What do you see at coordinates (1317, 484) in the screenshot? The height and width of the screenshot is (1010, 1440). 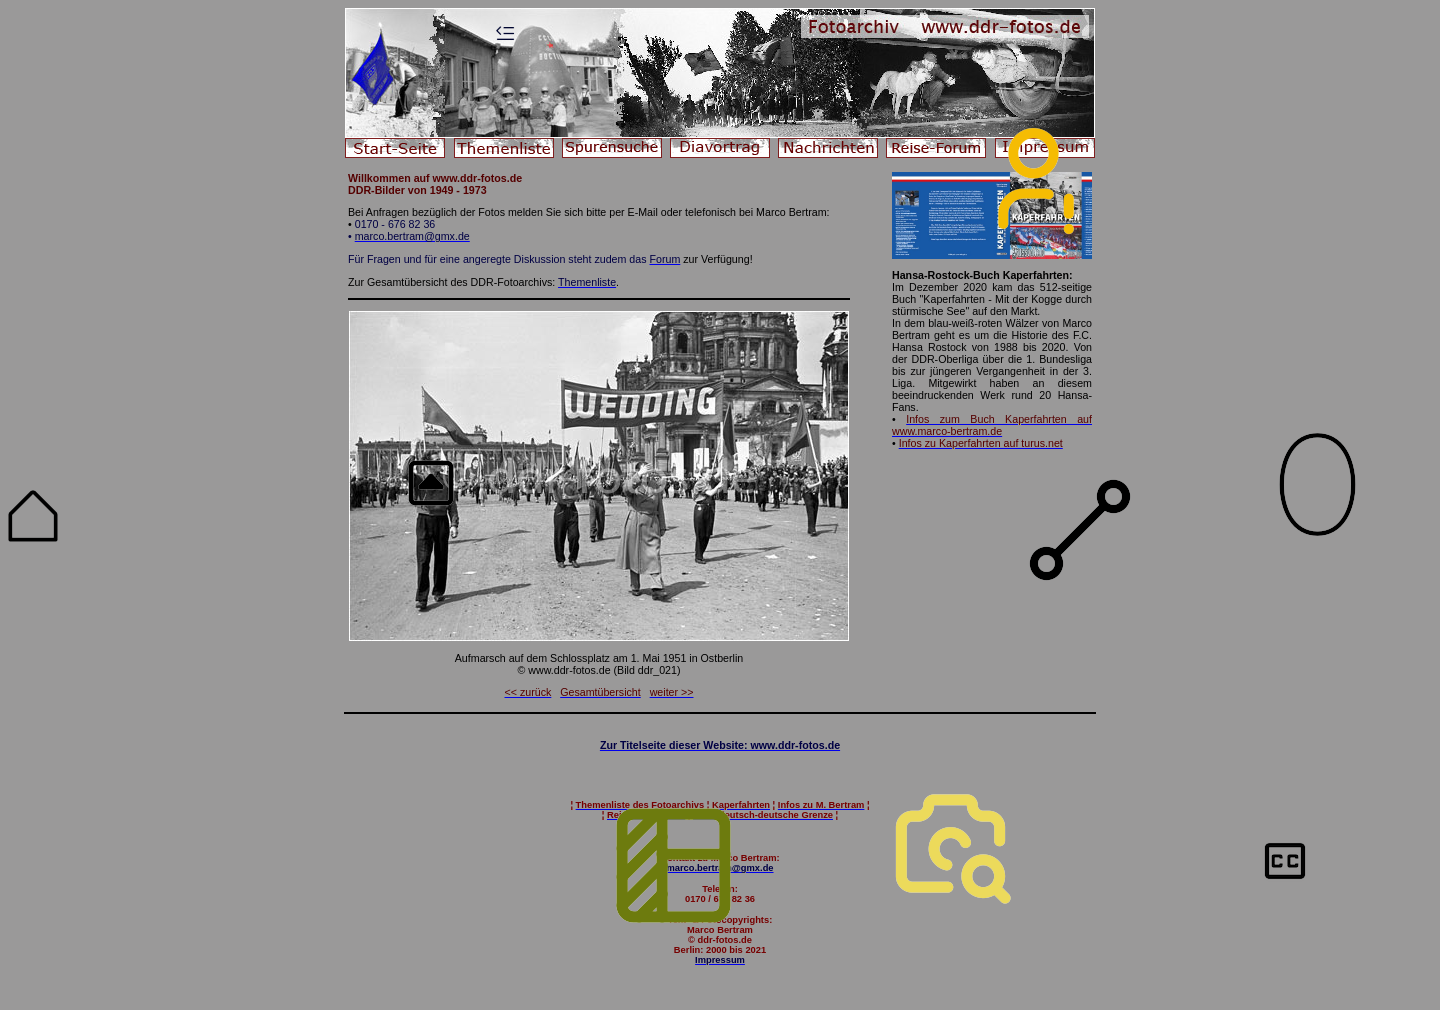 I see `represents the number zero in a numeric input or display` at bounding box center [1317, 484].